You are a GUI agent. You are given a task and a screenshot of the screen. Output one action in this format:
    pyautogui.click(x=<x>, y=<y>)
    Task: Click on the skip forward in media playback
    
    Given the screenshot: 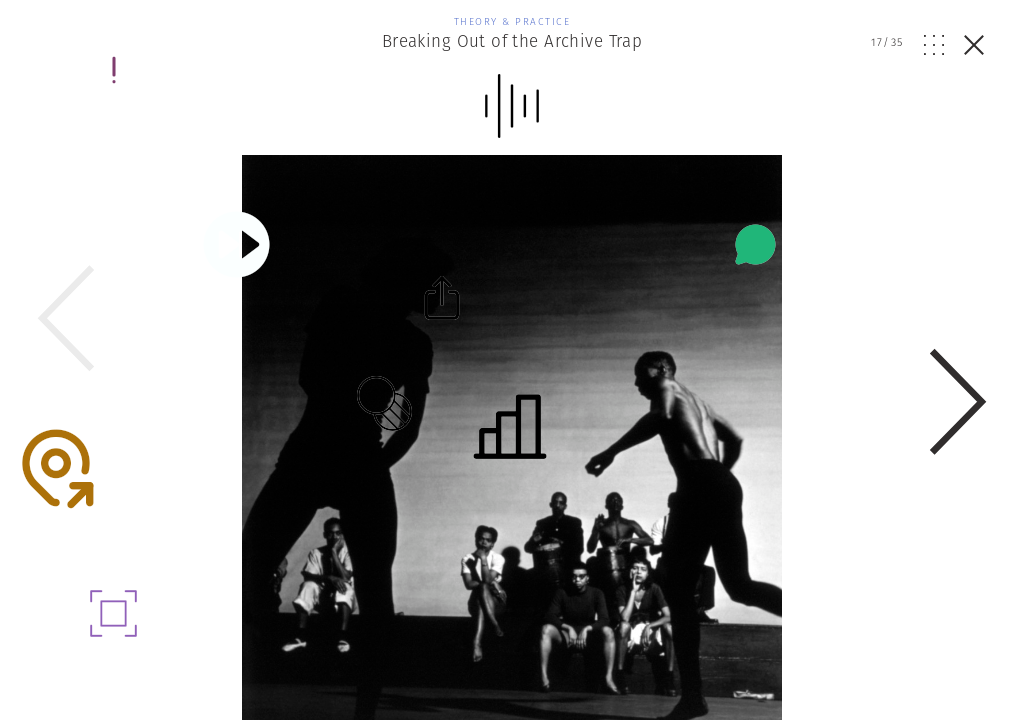 What is the action you would take?
    pyautogui.click(x=236, y=244)
    